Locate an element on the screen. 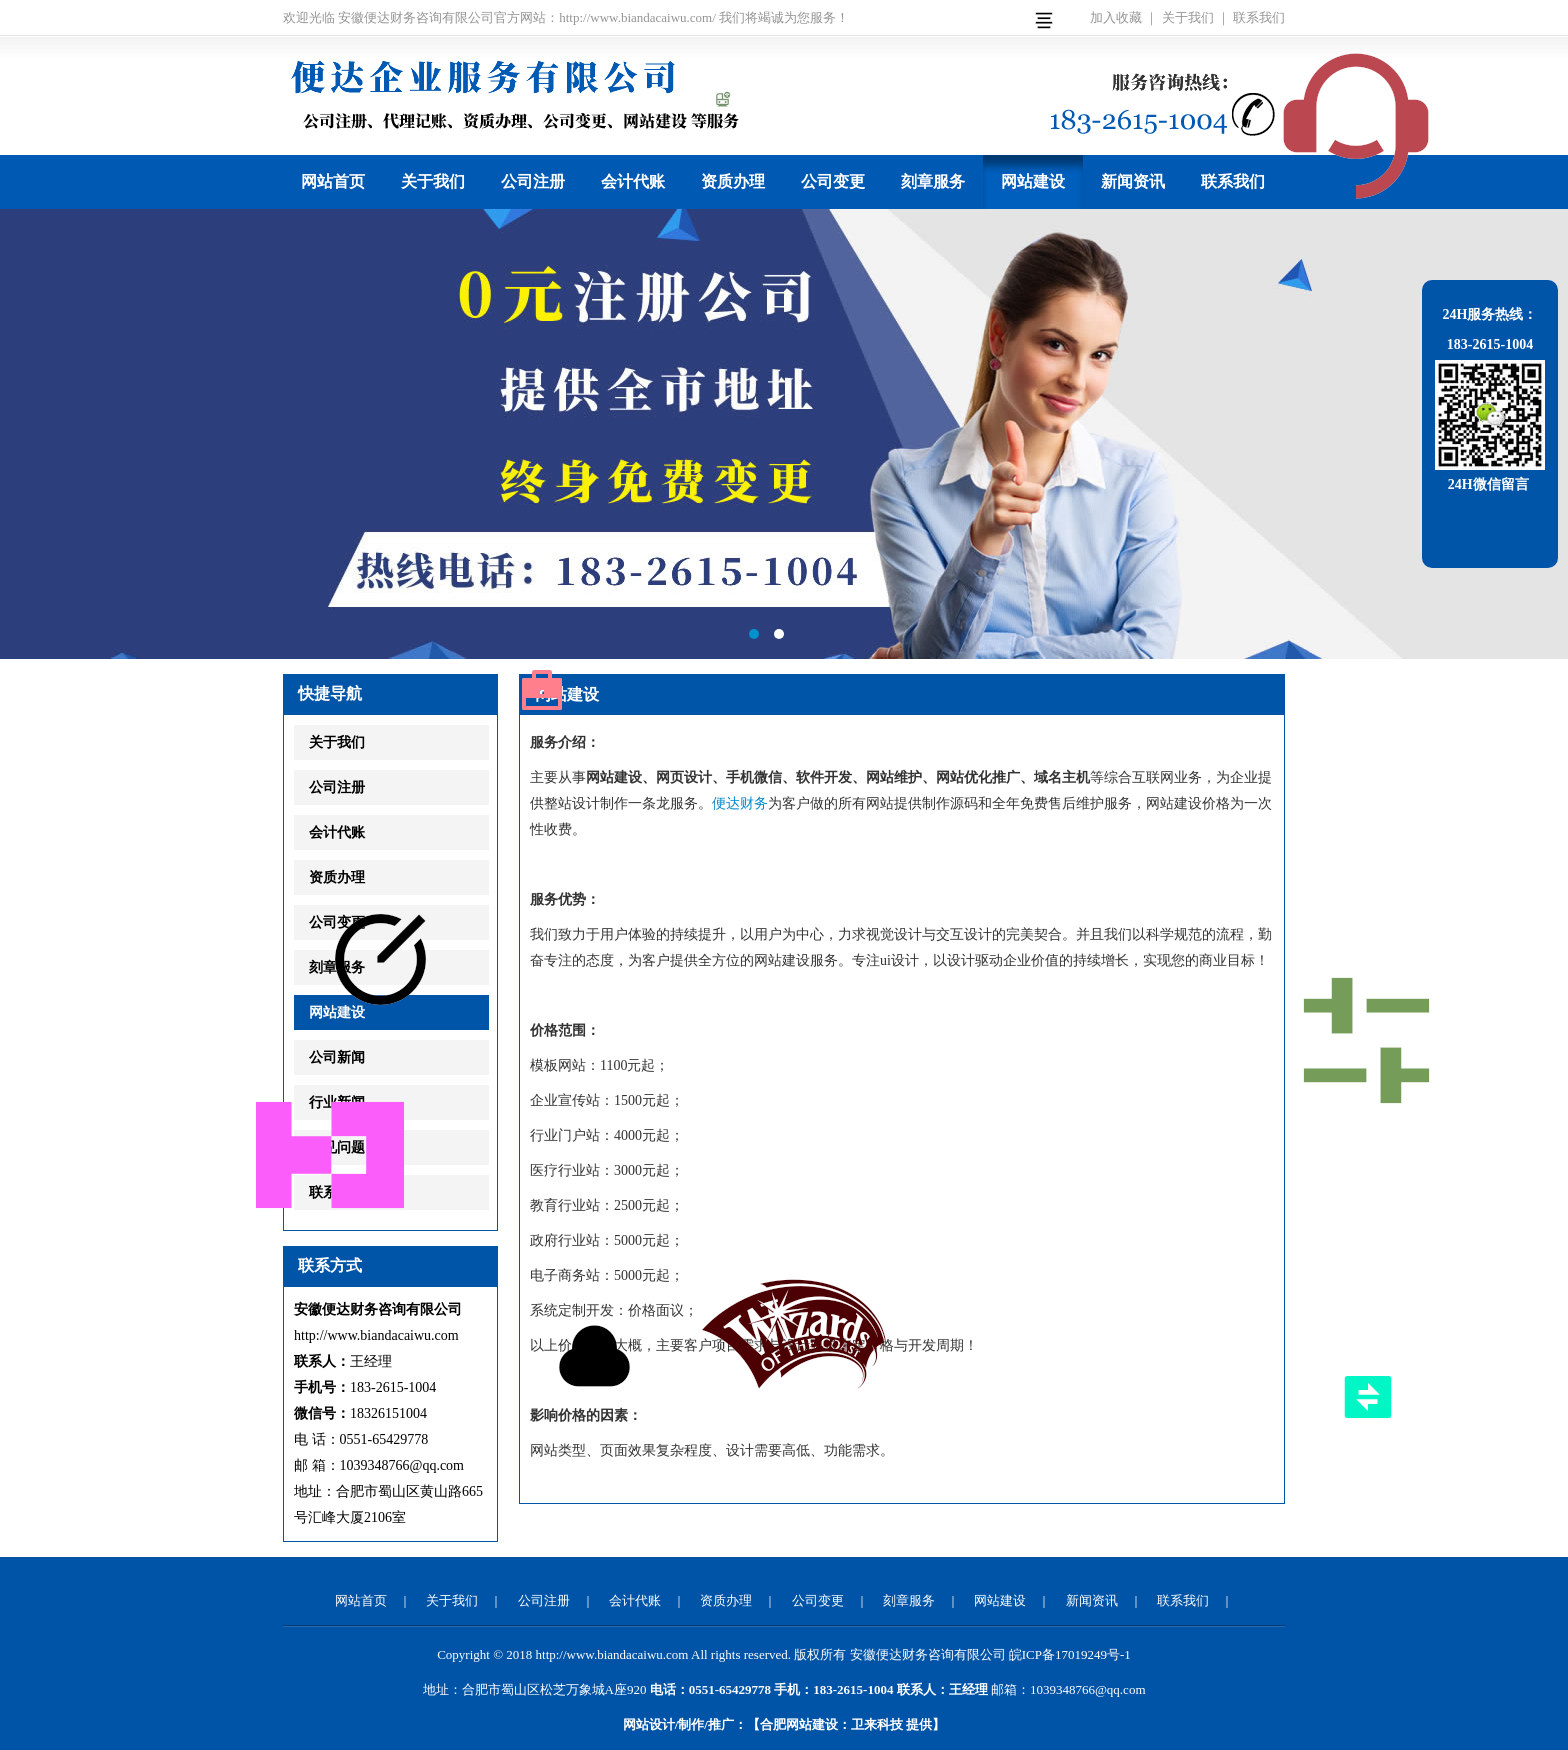  adjust audio equalizer settings is located at coordinates (1366, 1040).